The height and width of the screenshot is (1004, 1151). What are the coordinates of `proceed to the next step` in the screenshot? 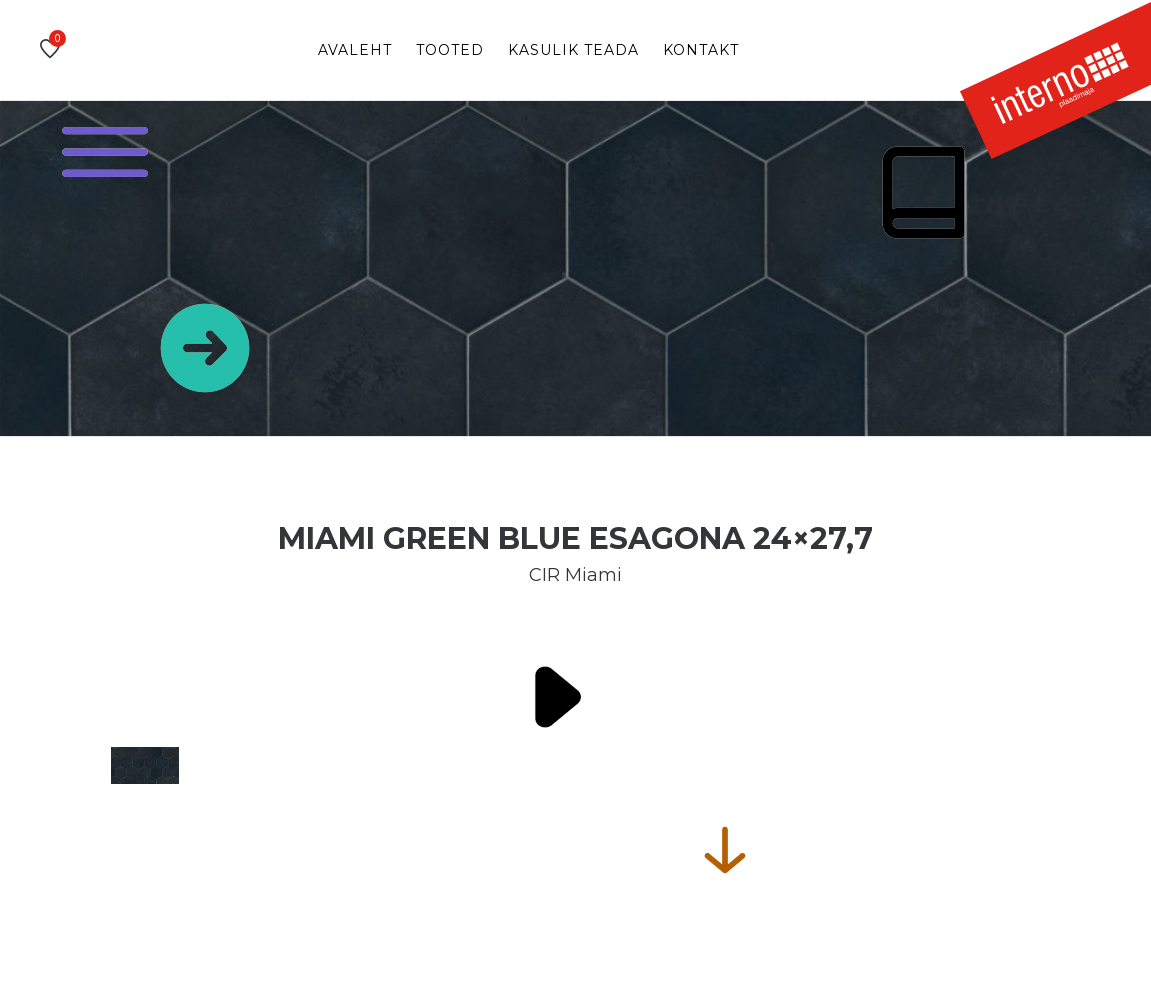 It's located at (205, 348).